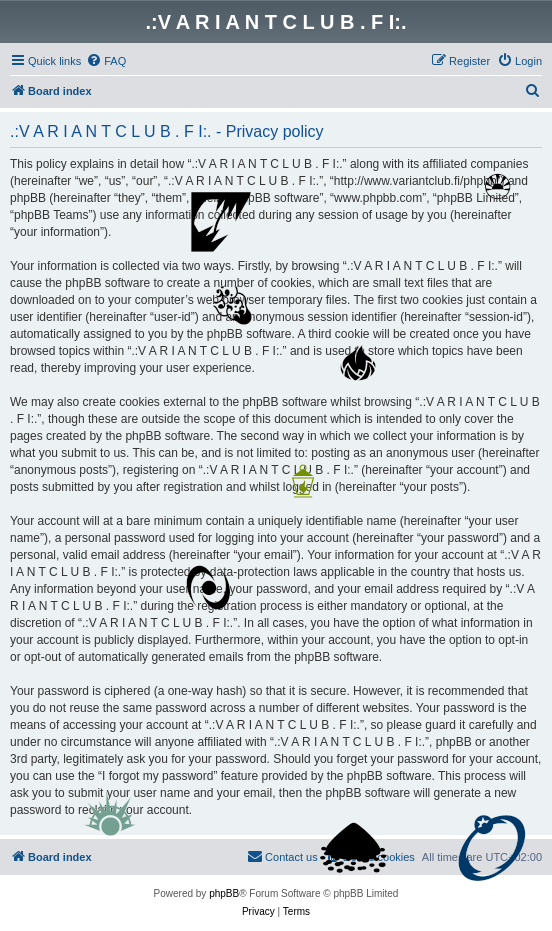 This screenshot has height=931, width=552. Describe the element at coordinates (109, 812) in the screenshot. I see `view in-game time or day/night cycle` at that location.